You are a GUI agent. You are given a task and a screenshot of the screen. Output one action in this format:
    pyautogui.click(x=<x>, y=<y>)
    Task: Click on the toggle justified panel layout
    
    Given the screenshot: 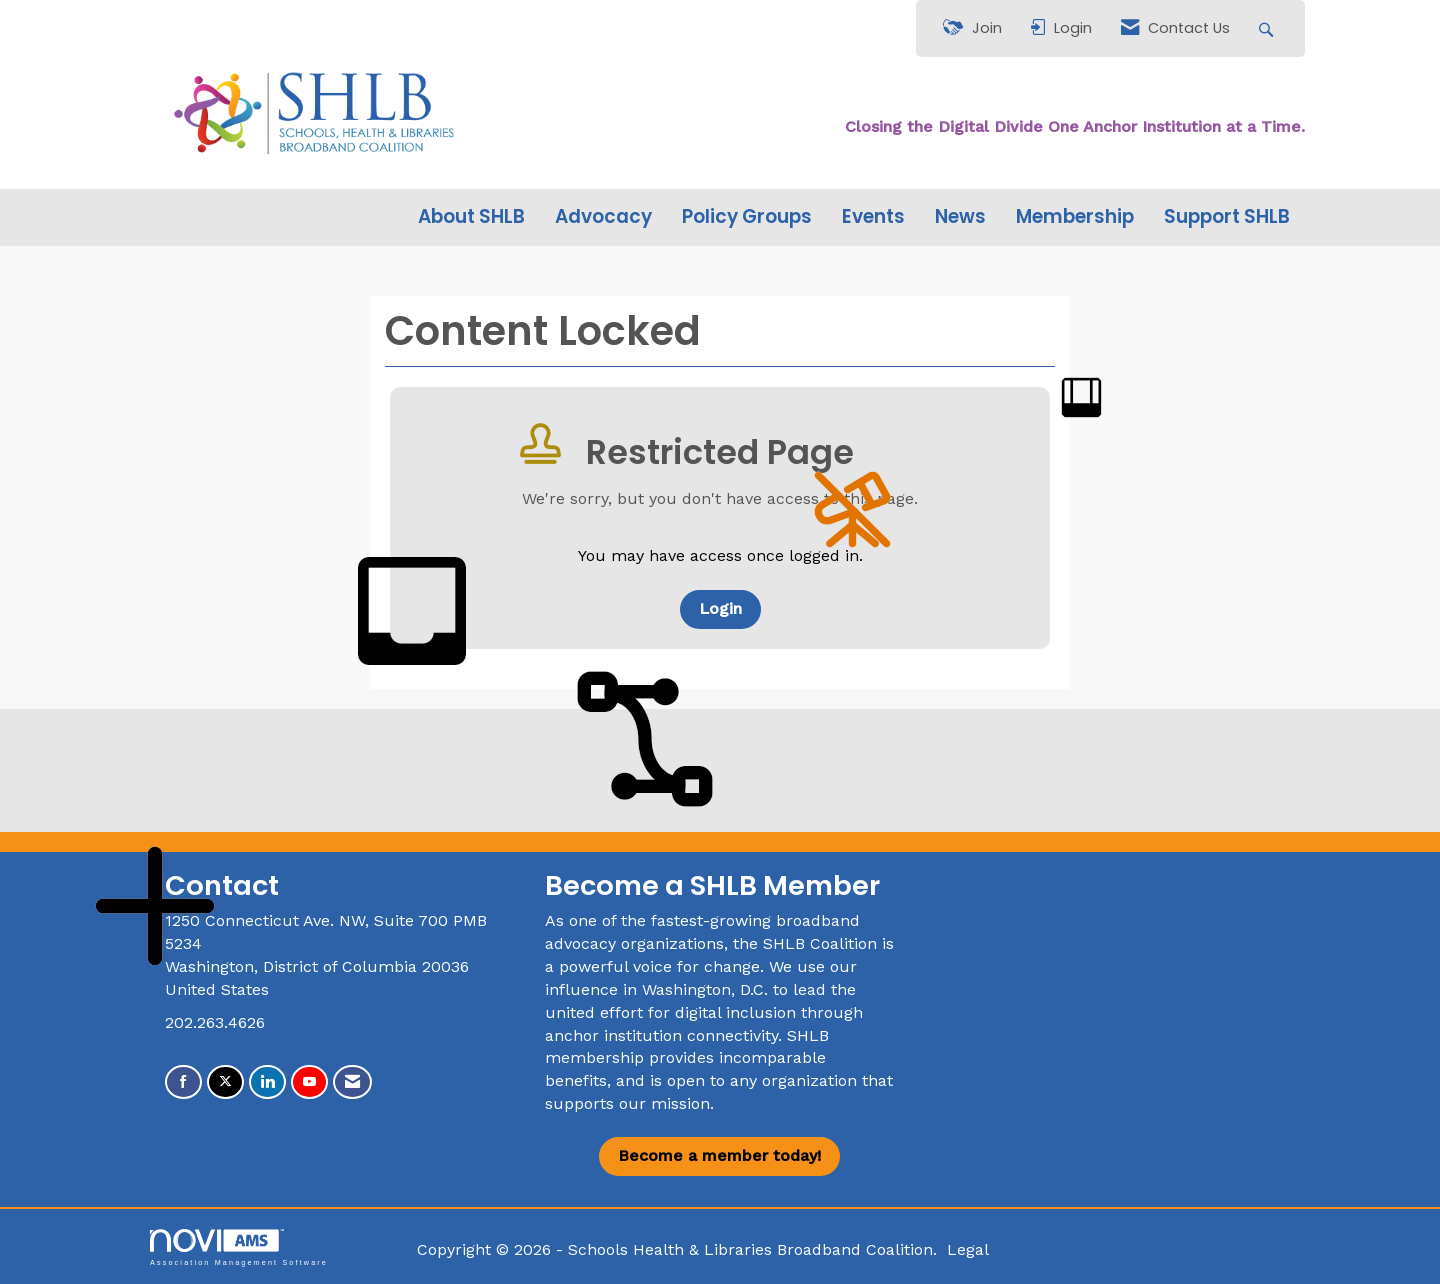 What is the action you would take?
    pyautogui.click(x=1081, y=397)
    